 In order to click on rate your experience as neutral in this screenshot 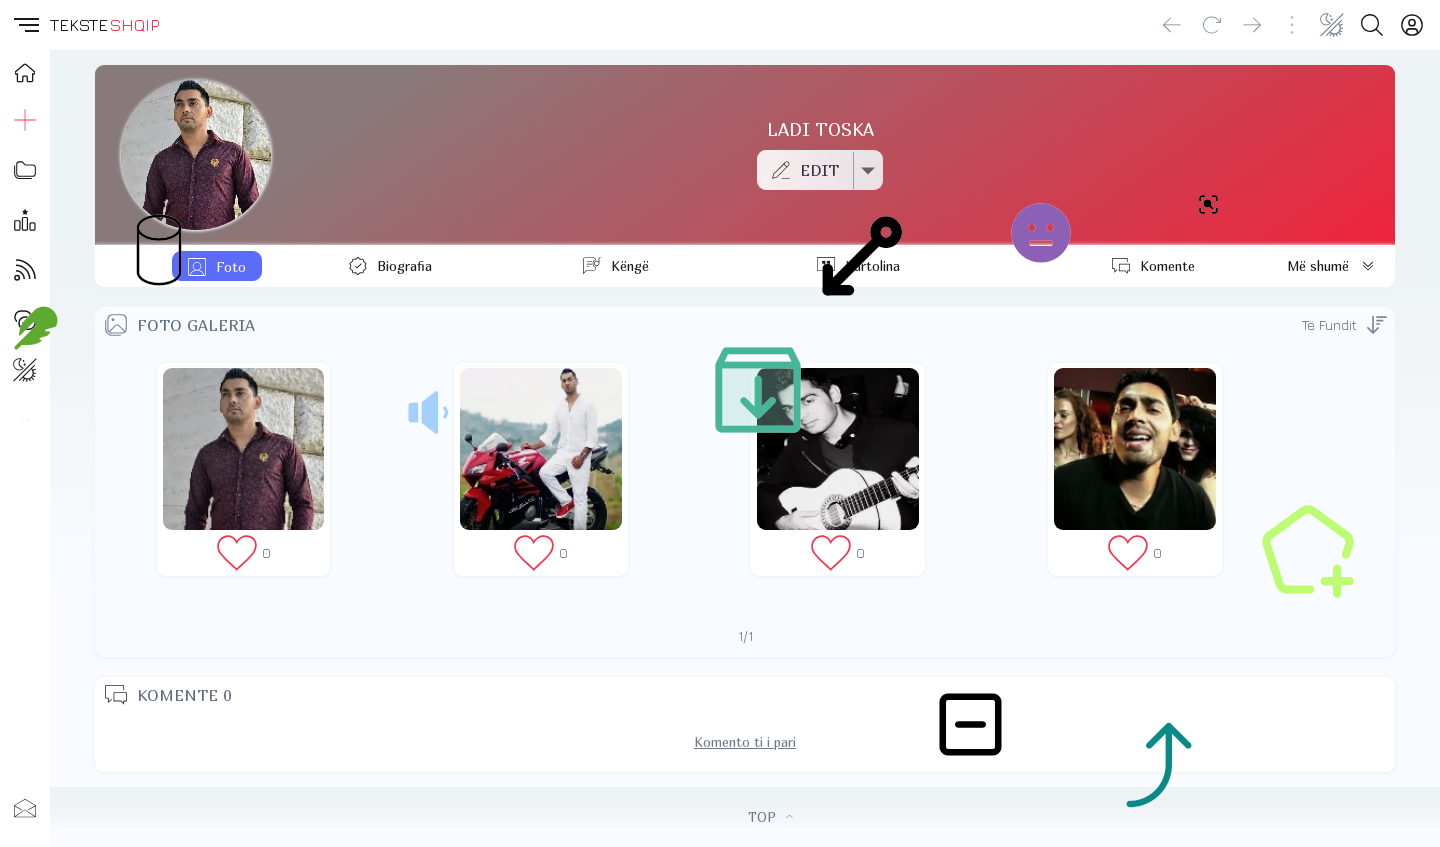, I will do `click(1041, 233)`.